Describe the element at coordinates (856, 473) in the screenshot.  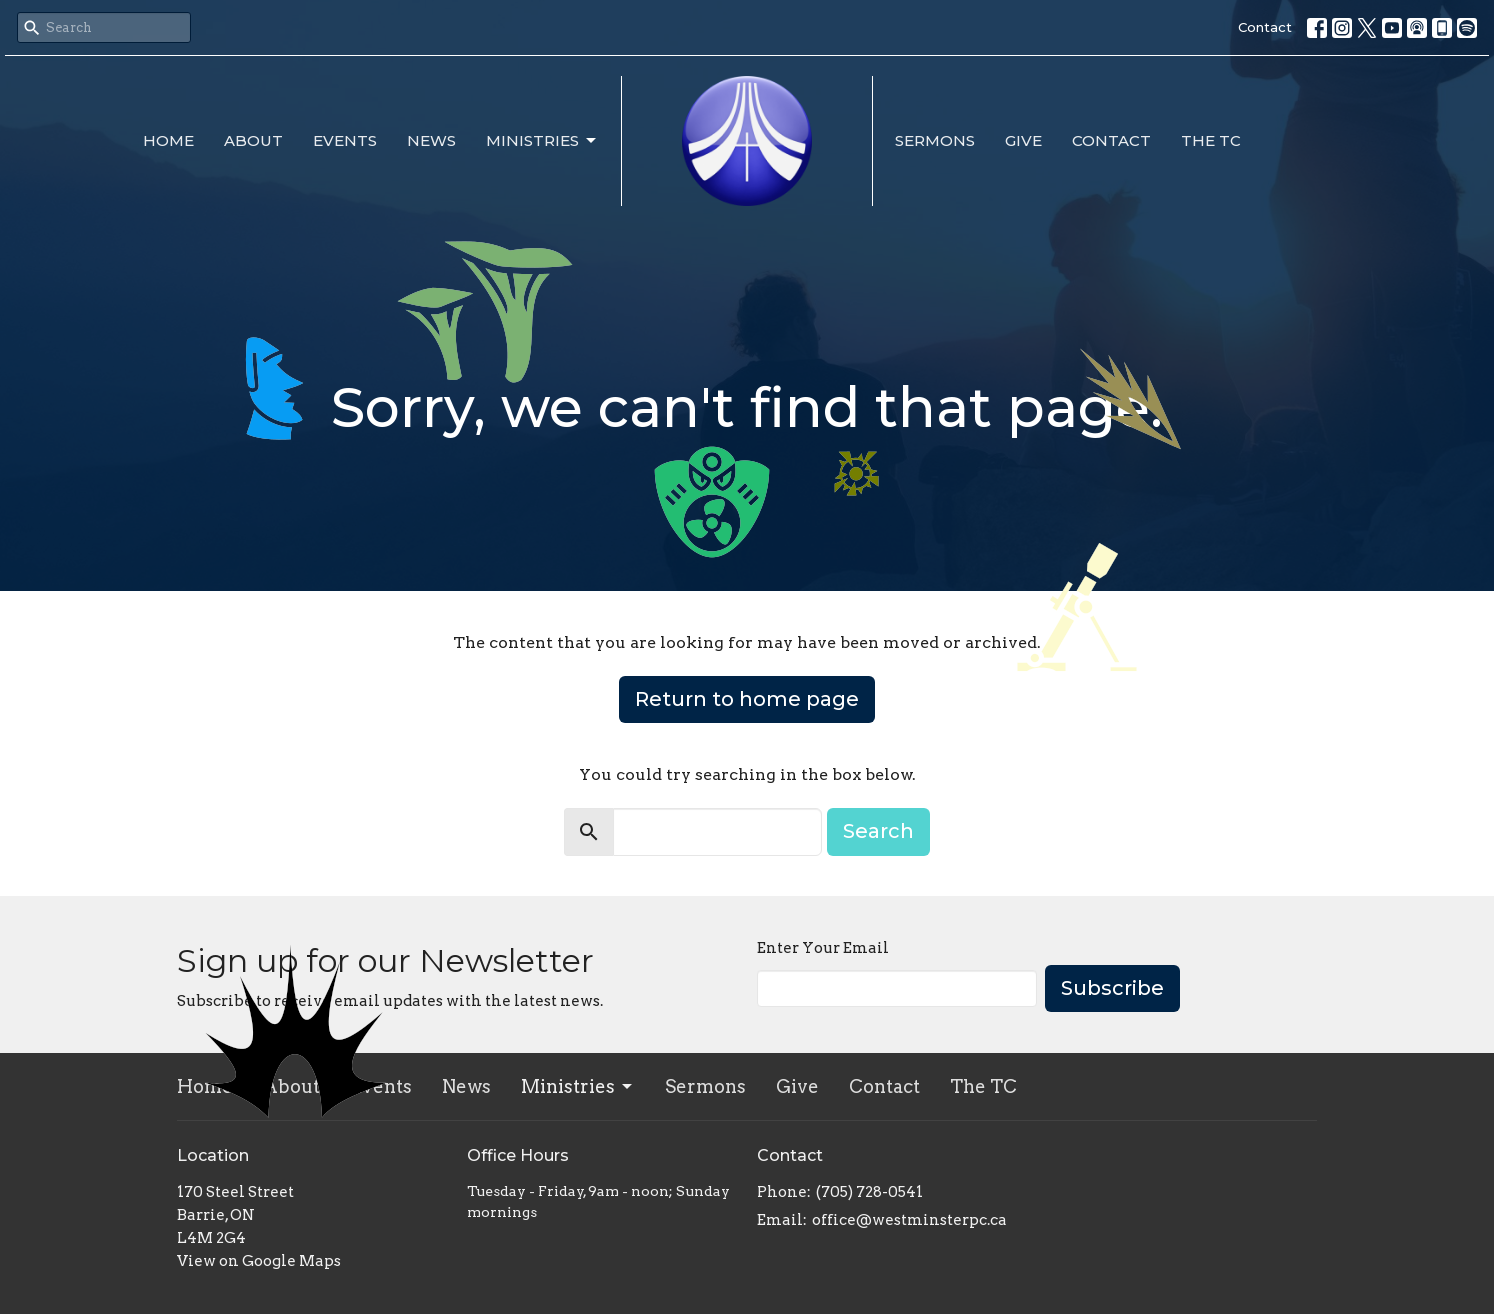
I see `indicates a critical hit or power attack in gameplay` at that location.